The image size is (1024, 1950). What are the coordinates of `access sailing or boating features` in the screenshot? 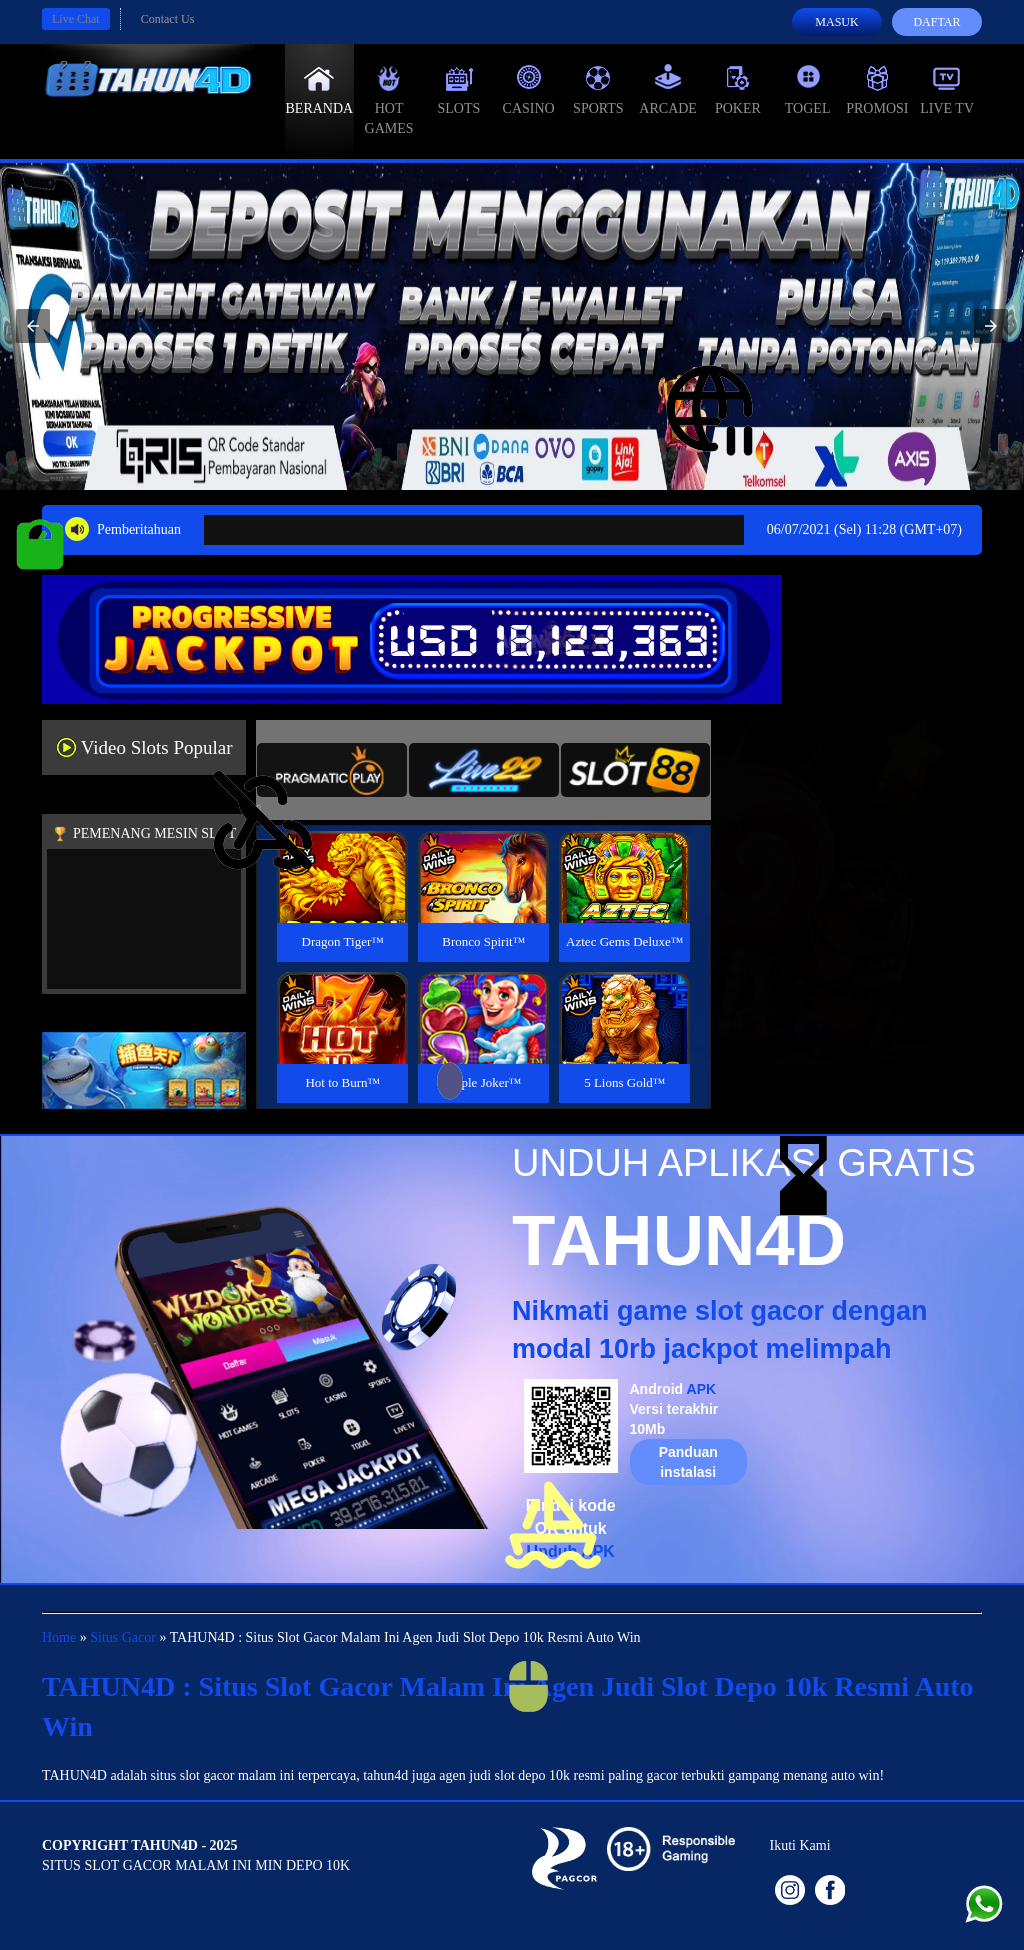 It's located at (553, 1525).